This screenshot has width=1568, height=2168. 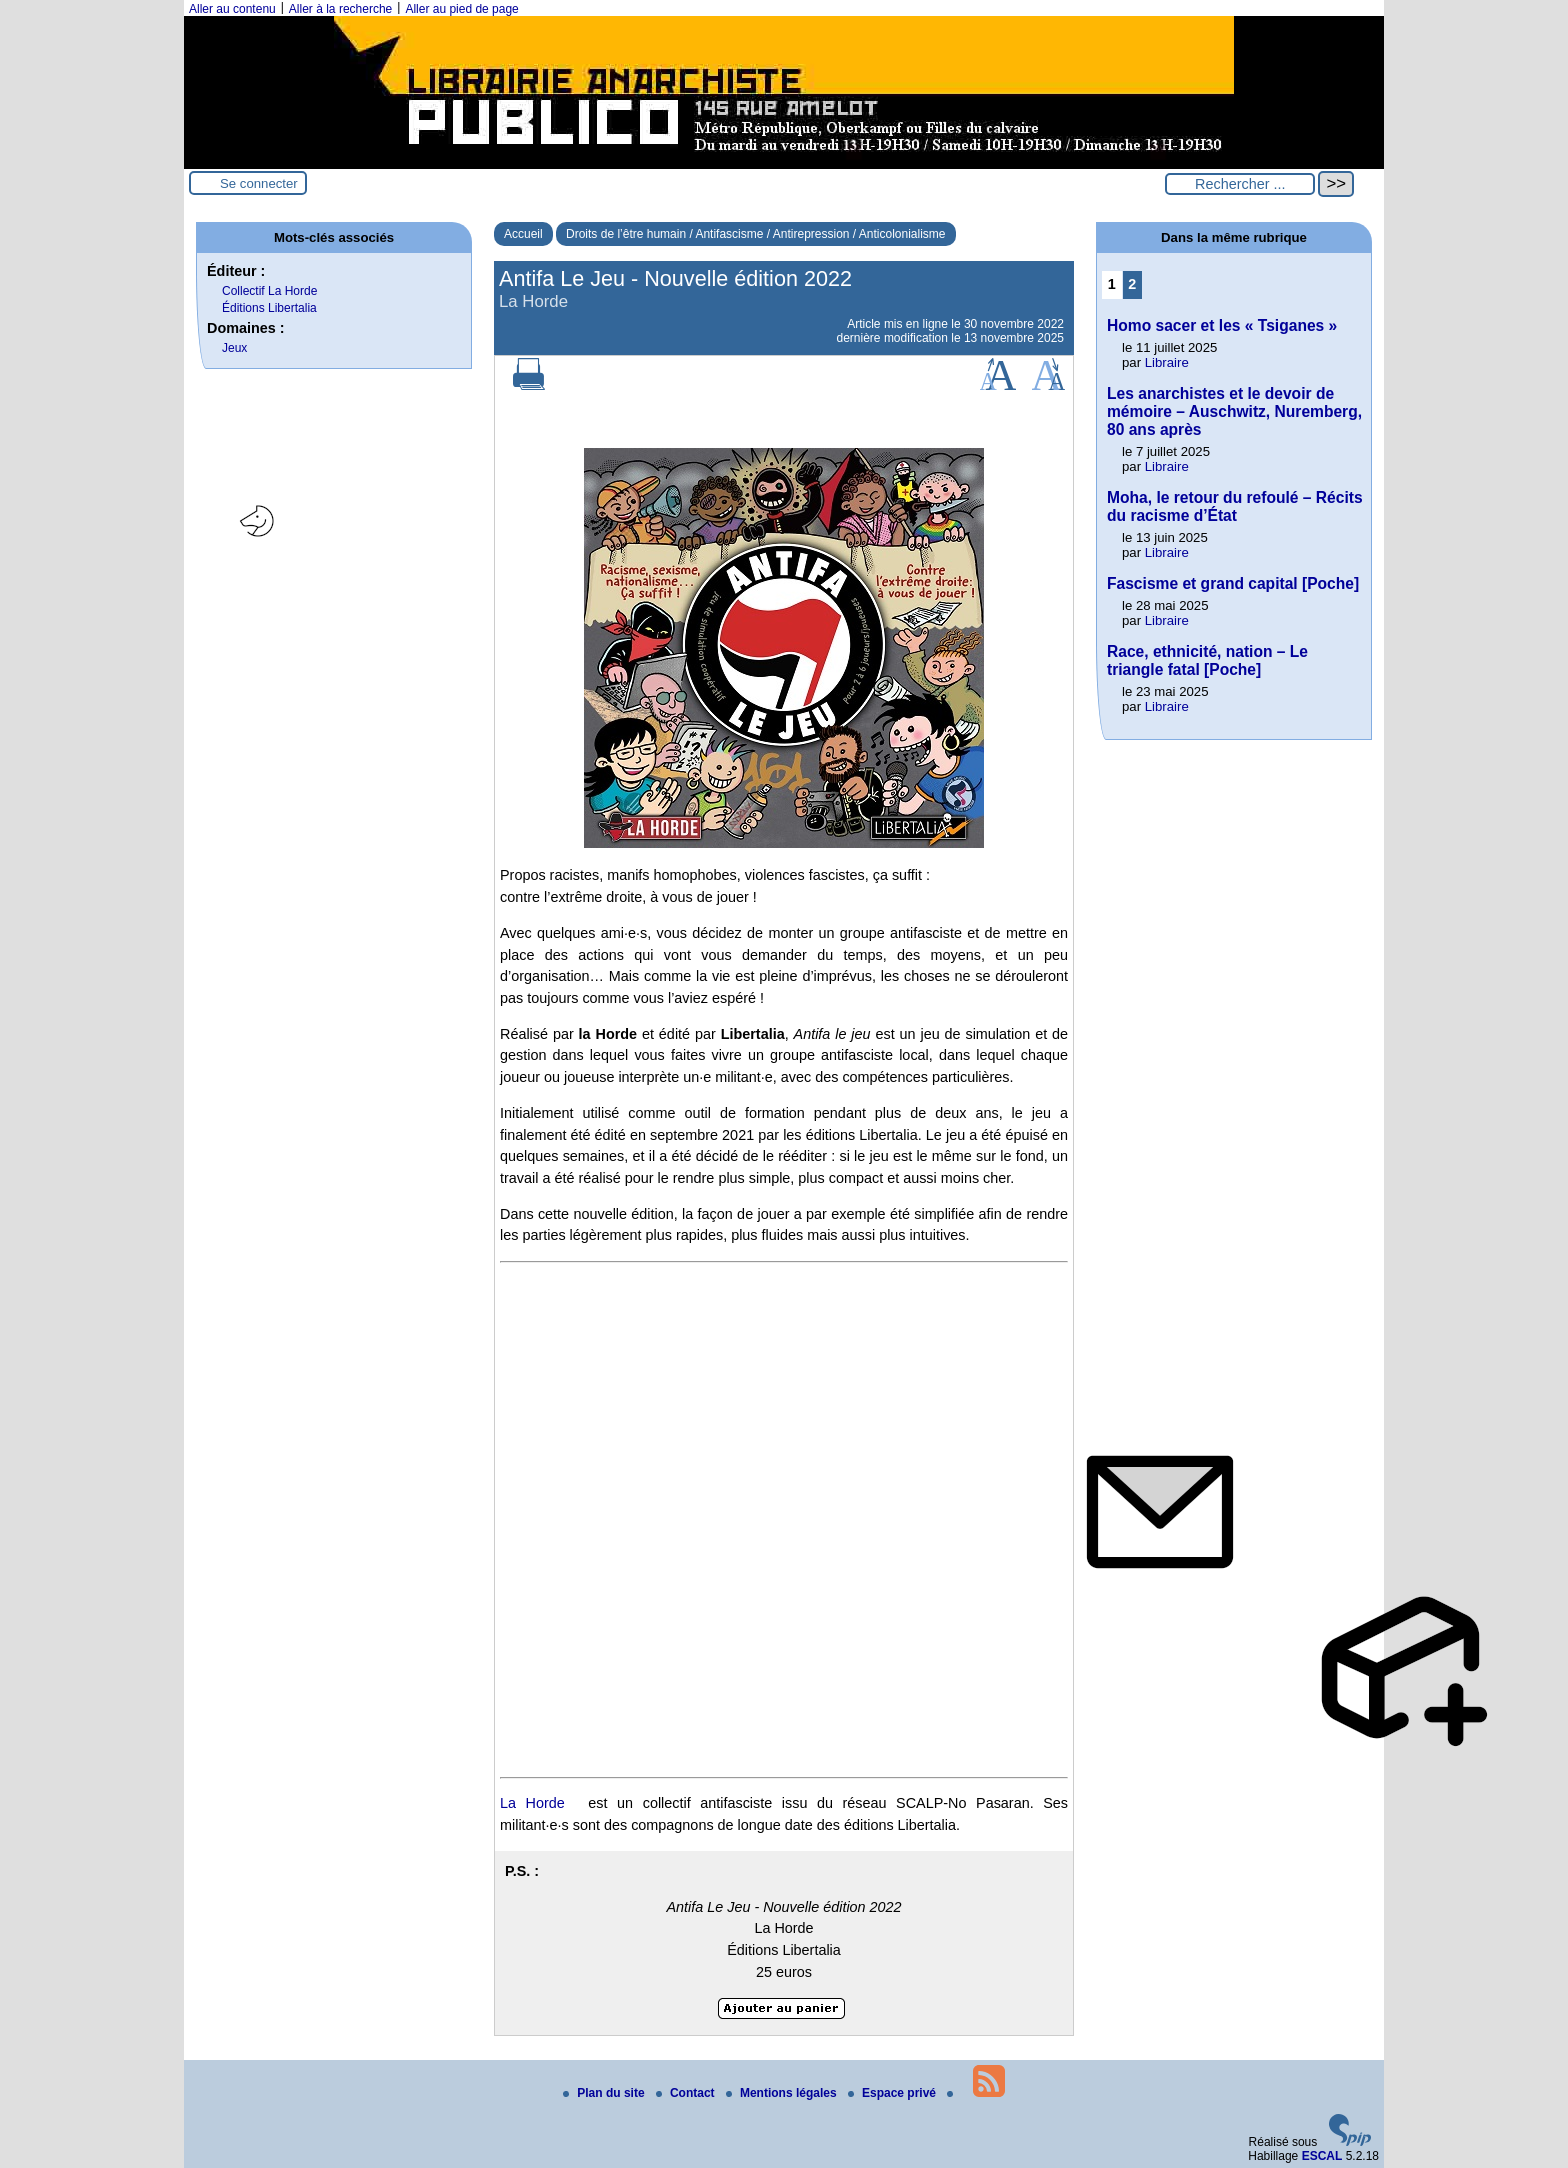 I want to click on open your inbox or email, so click(x=1160, y=1512).